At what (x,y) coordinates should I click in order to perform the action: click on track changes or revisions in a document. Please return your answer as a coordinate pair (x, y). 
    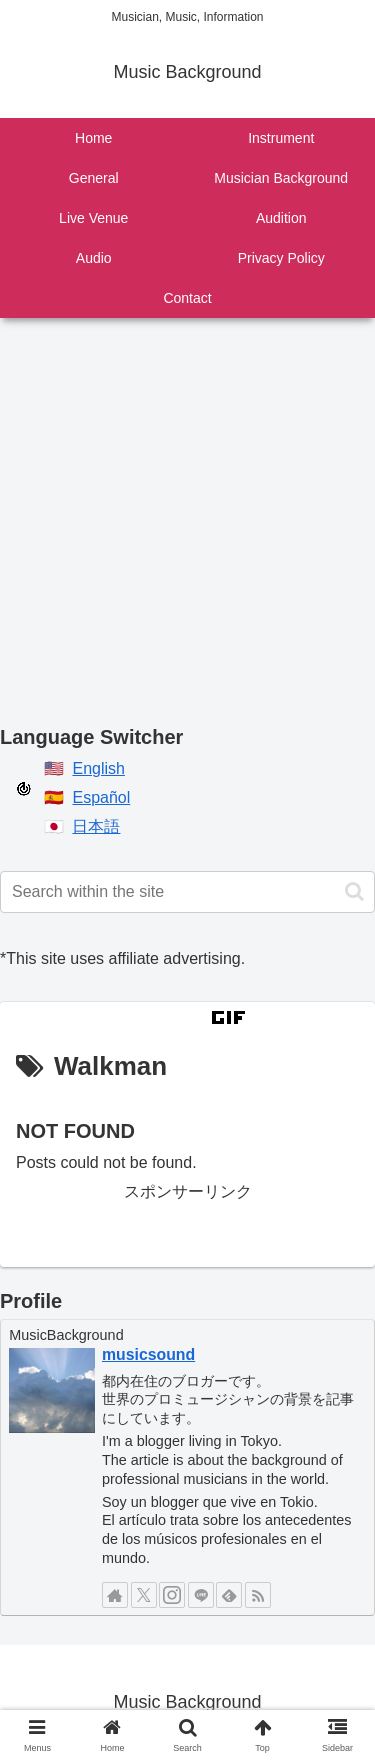
    Looking at the image, I should click on (24, 789).